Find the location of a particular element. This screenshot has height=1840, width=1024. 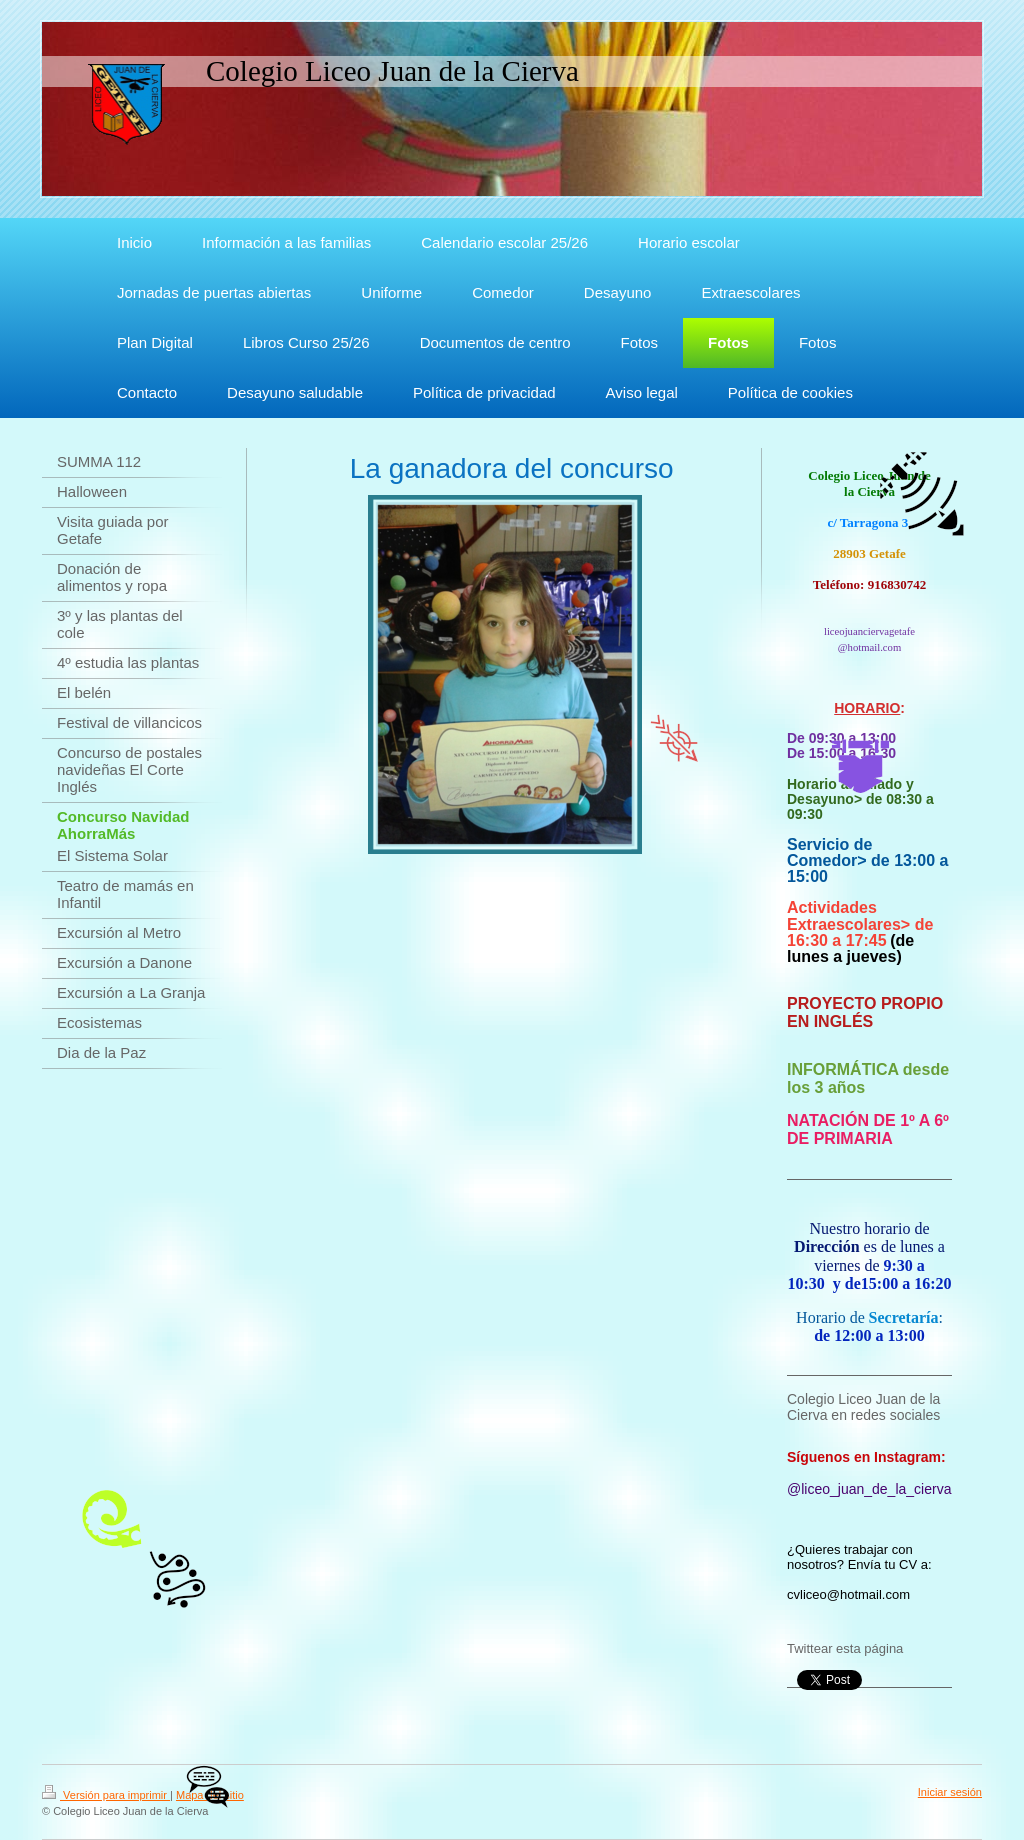

access satellite communication settings is located at coordinates (922, 494).